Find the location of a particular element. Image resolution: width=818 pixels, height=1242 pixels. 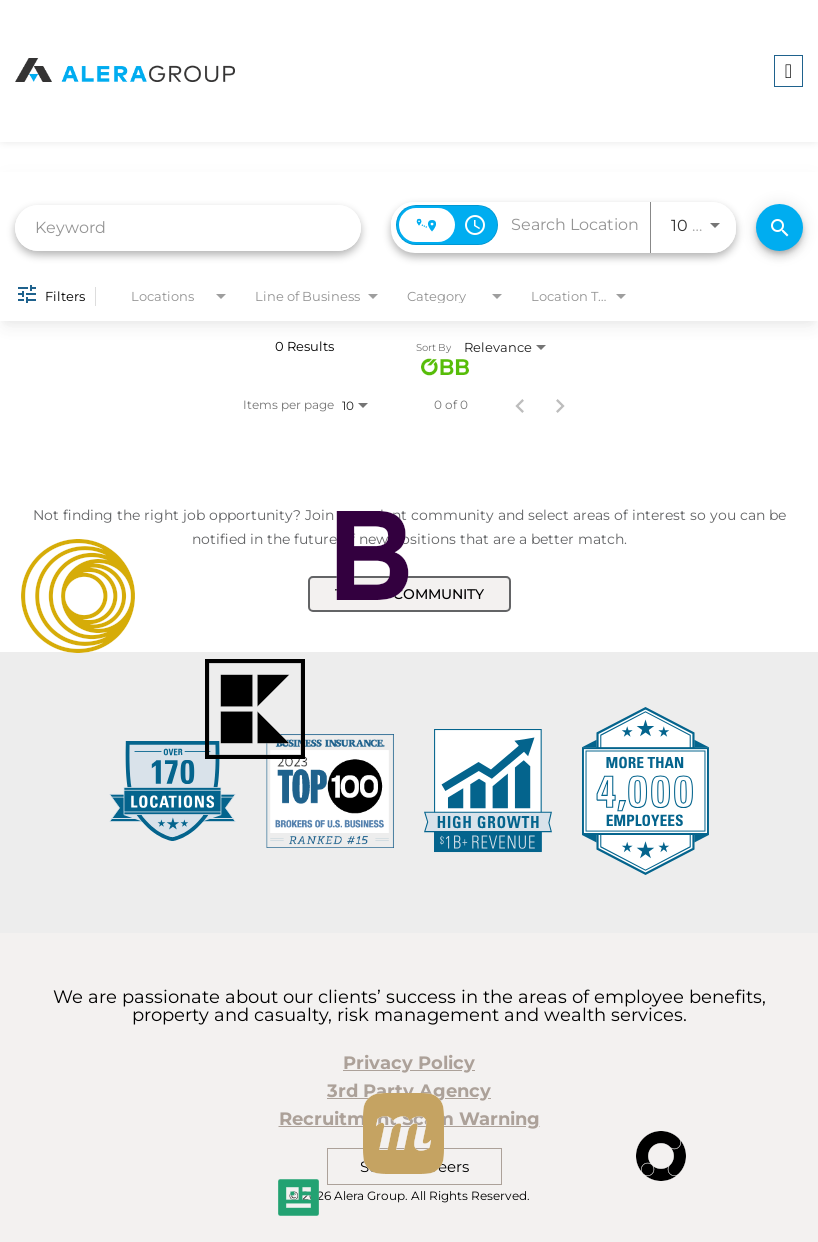

open moqups wireframing and prototyping tool is located at coordinates (403, 1133).